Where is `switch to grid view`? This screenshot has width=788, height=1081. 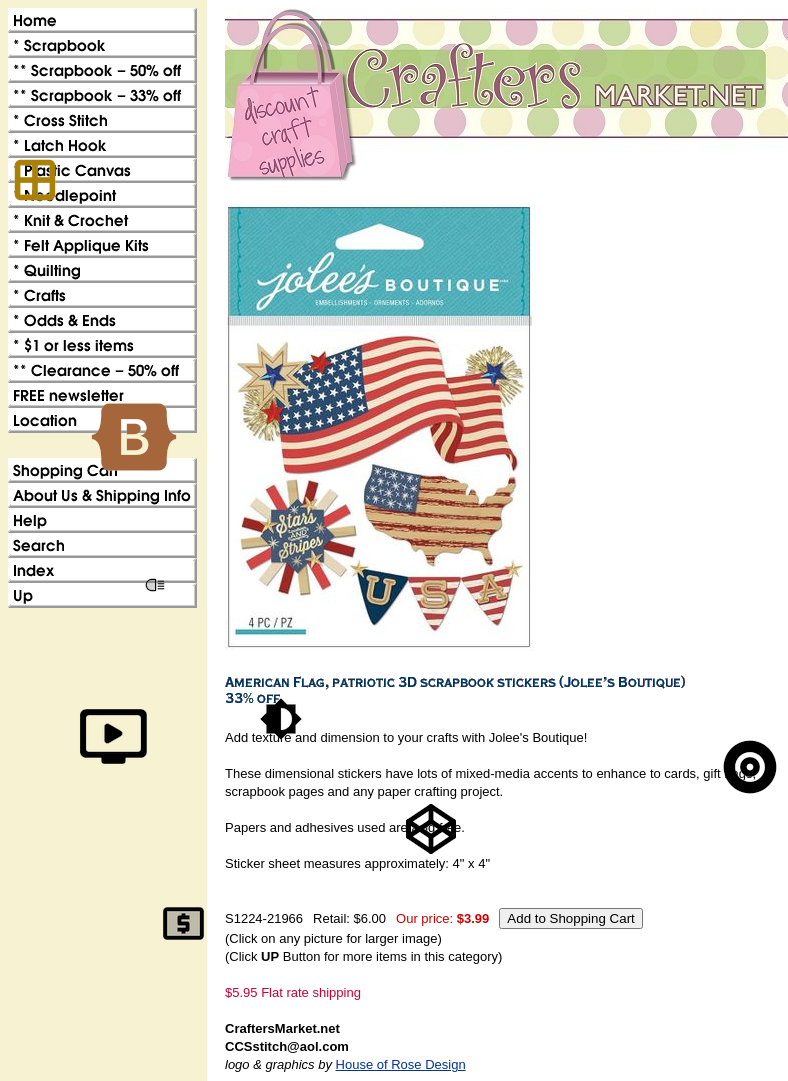 switch to grid view is located at coordinates (35, 180).